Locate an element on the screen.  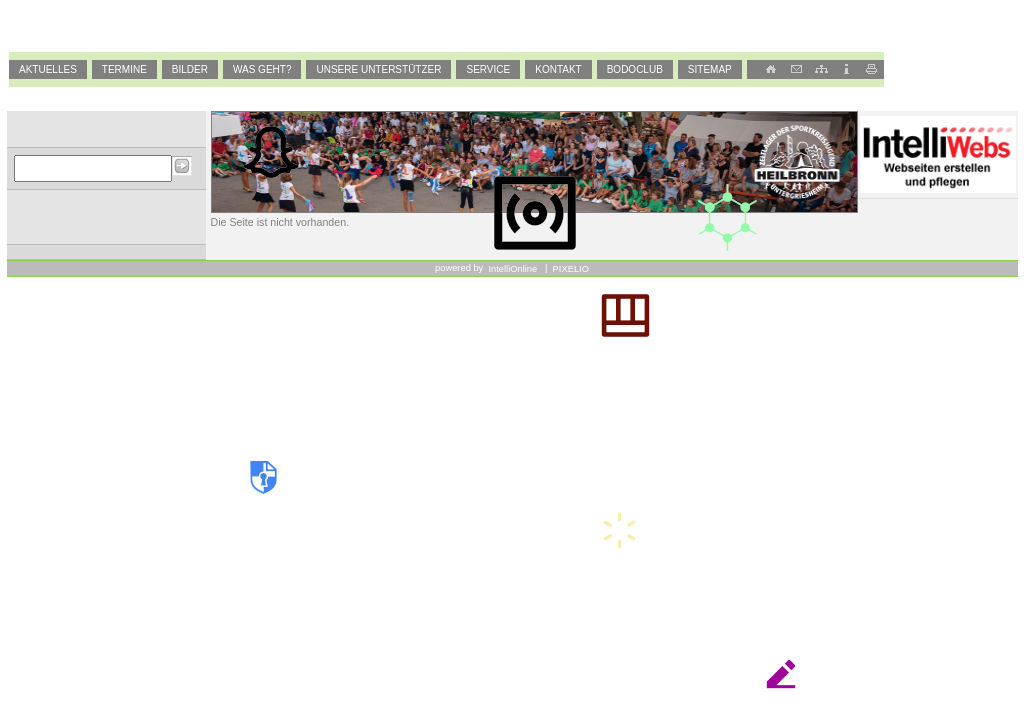
edit content or text is located at coordinates (781, 674).